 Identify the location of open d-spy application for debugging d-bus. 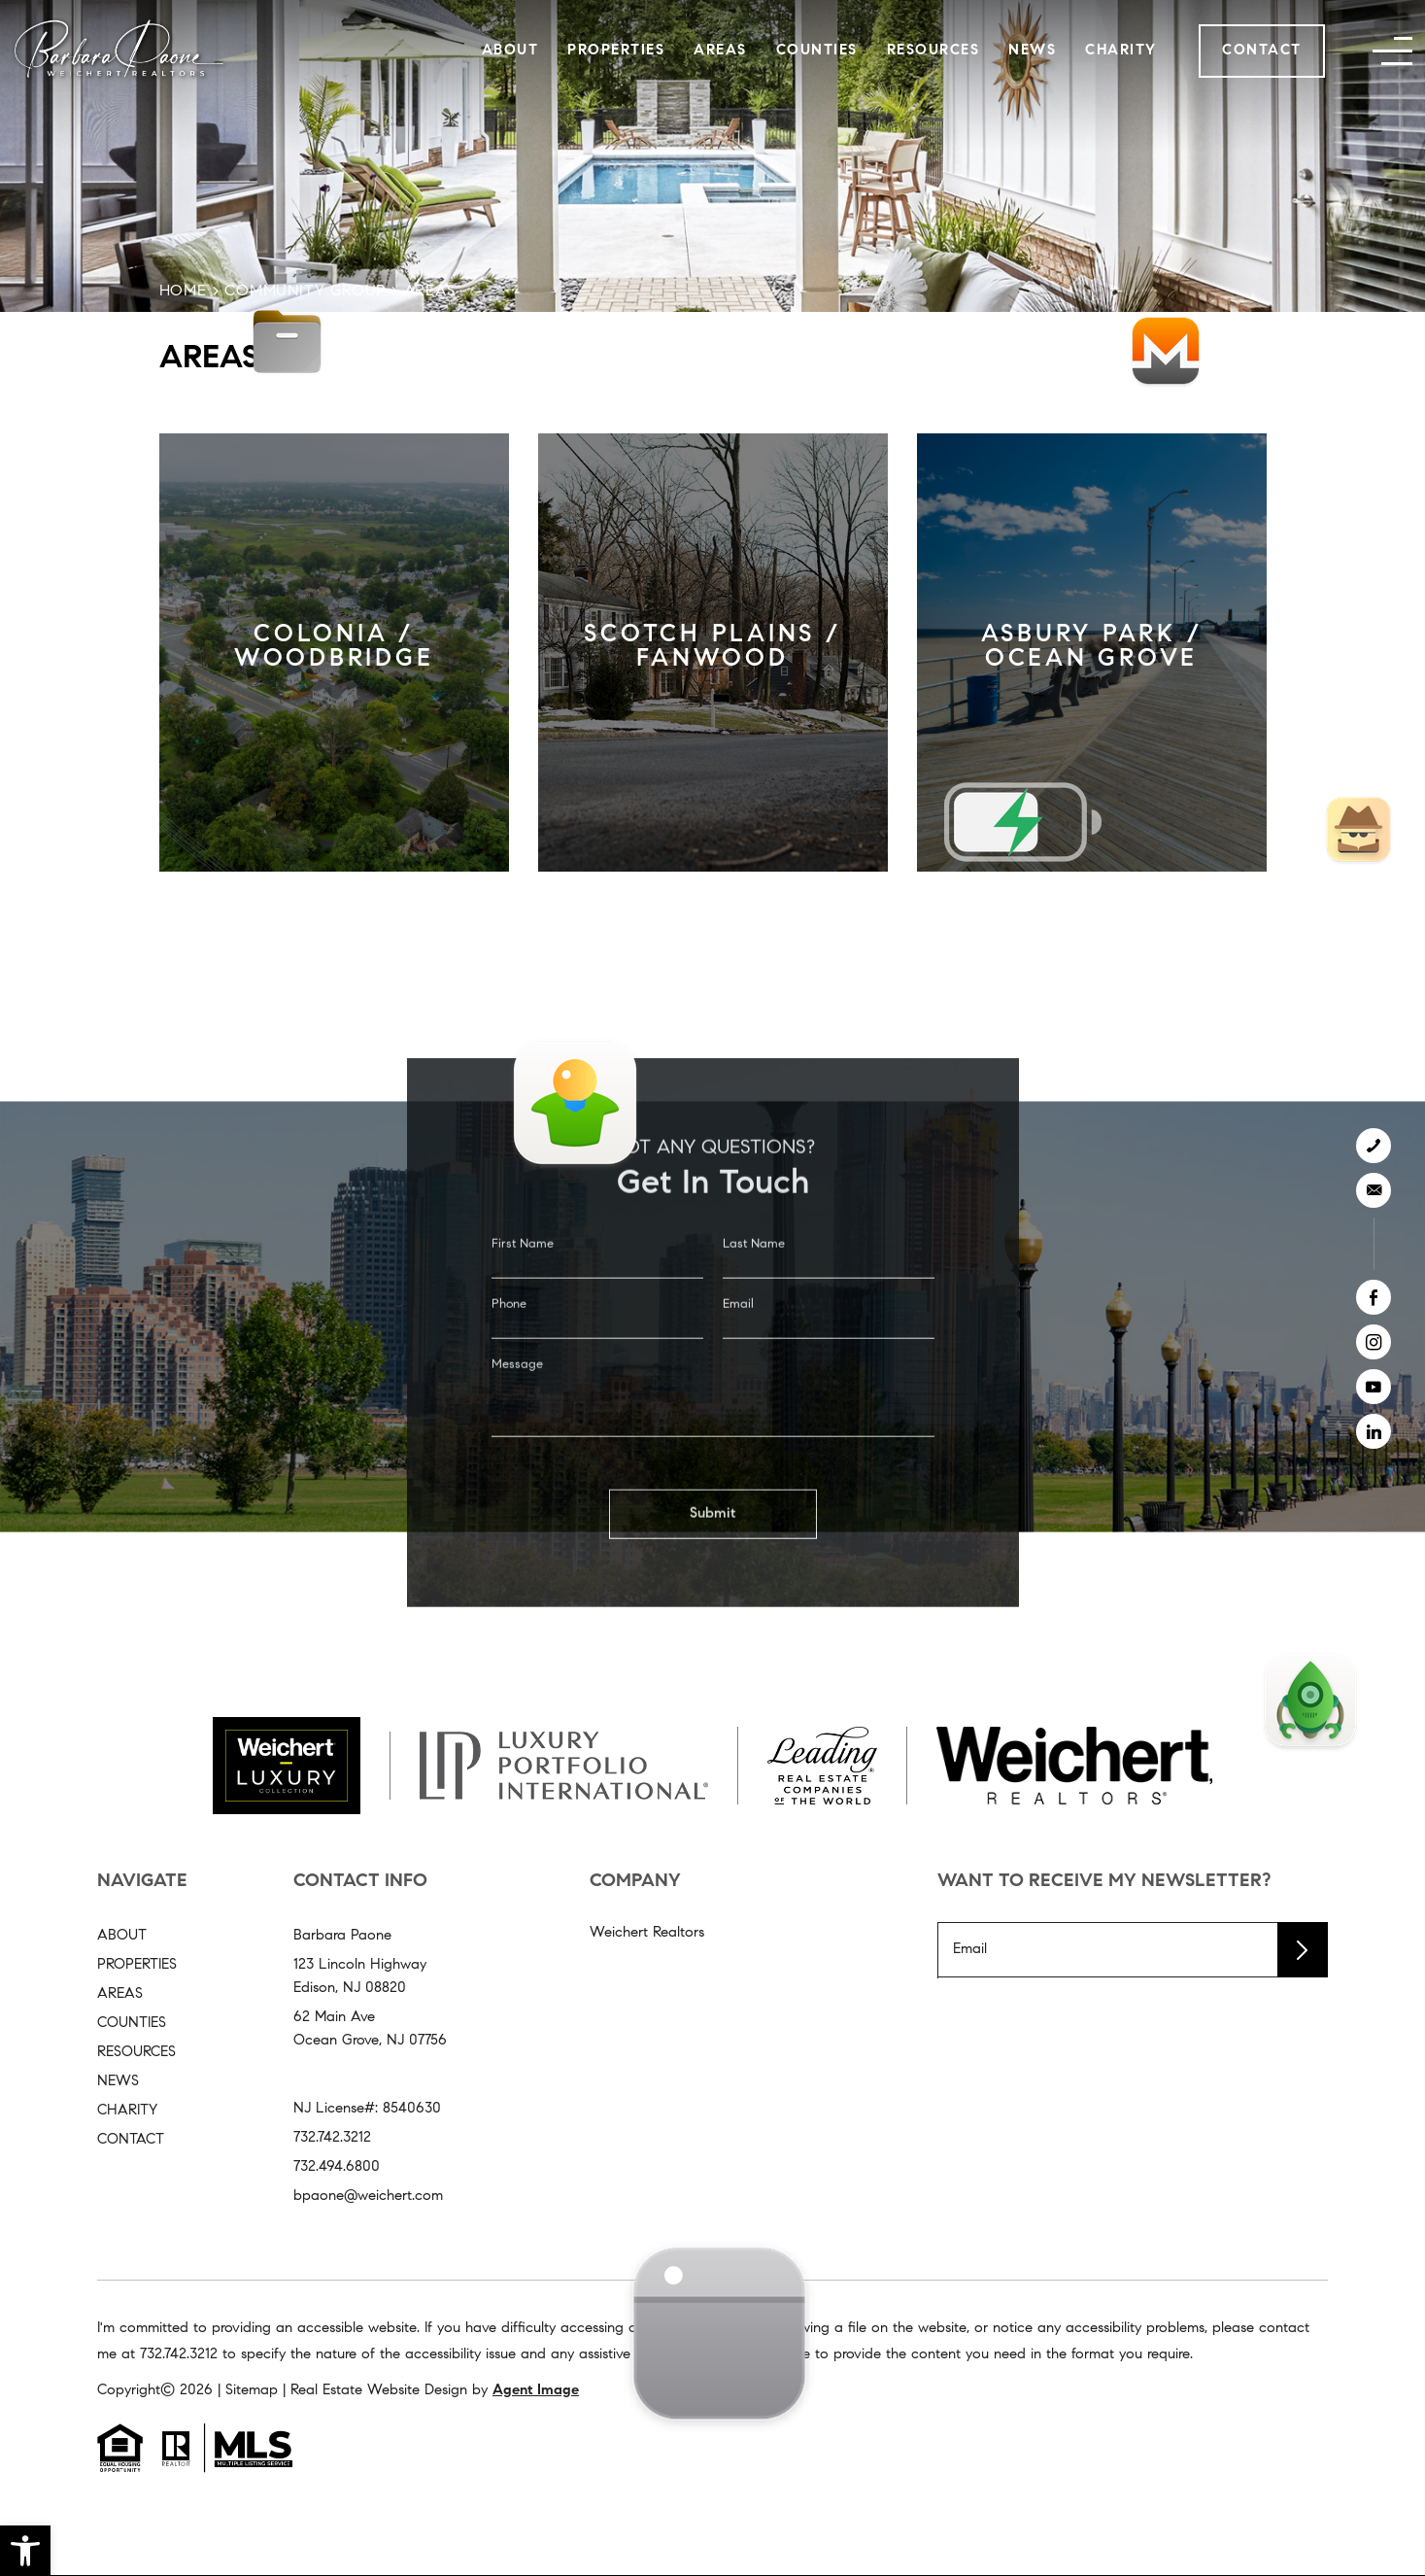
(1358, 829).